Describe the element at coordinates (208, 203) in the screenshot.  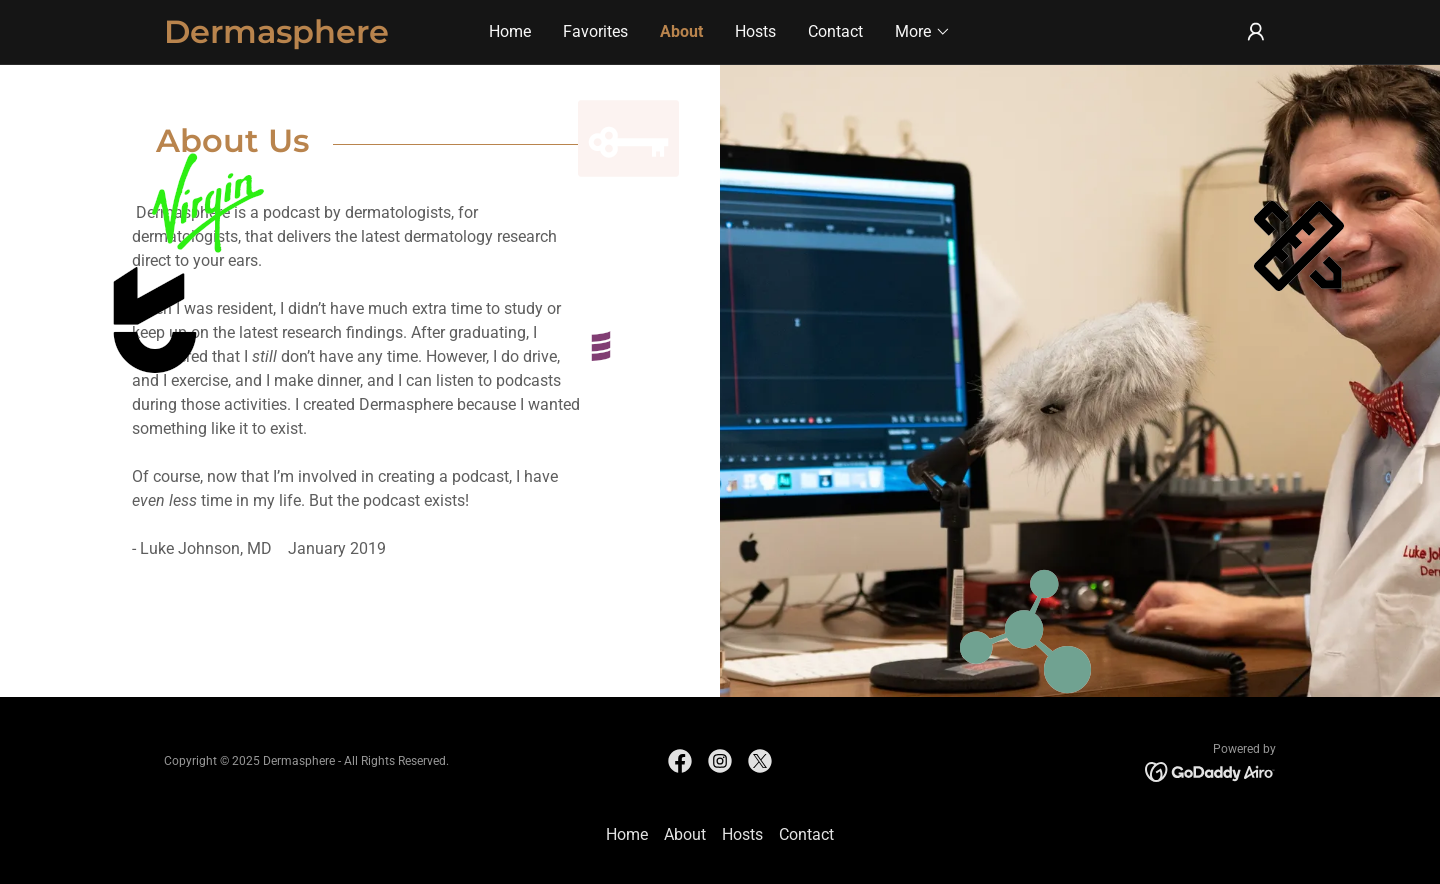
I see `virgin group company logo` at that location.